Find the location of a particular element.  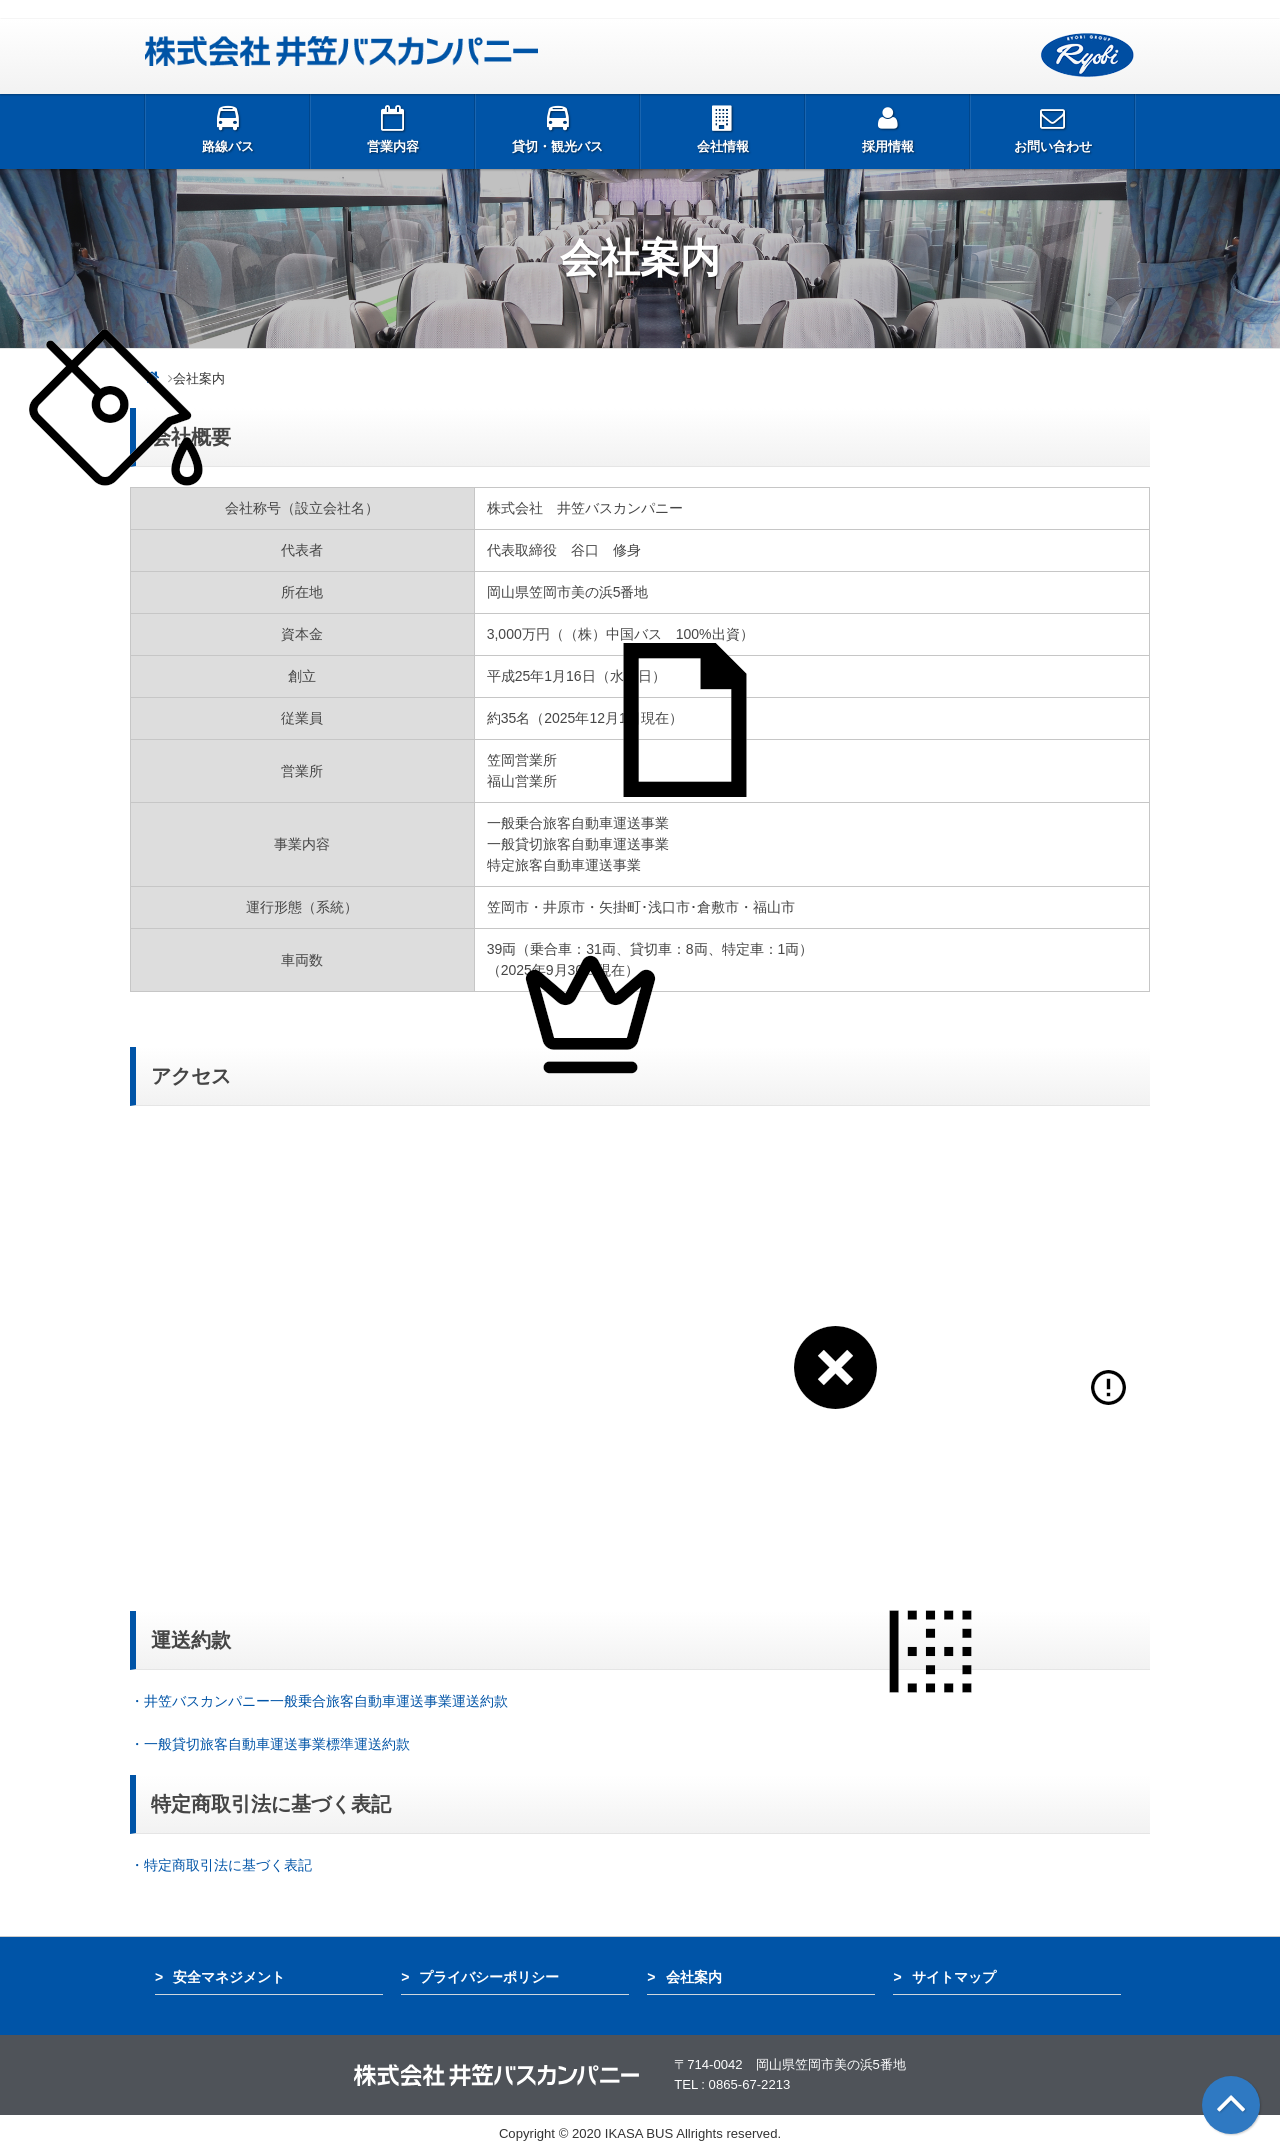

indicates a warning or alert requiring attention is located at coordinates (1108, 1387).